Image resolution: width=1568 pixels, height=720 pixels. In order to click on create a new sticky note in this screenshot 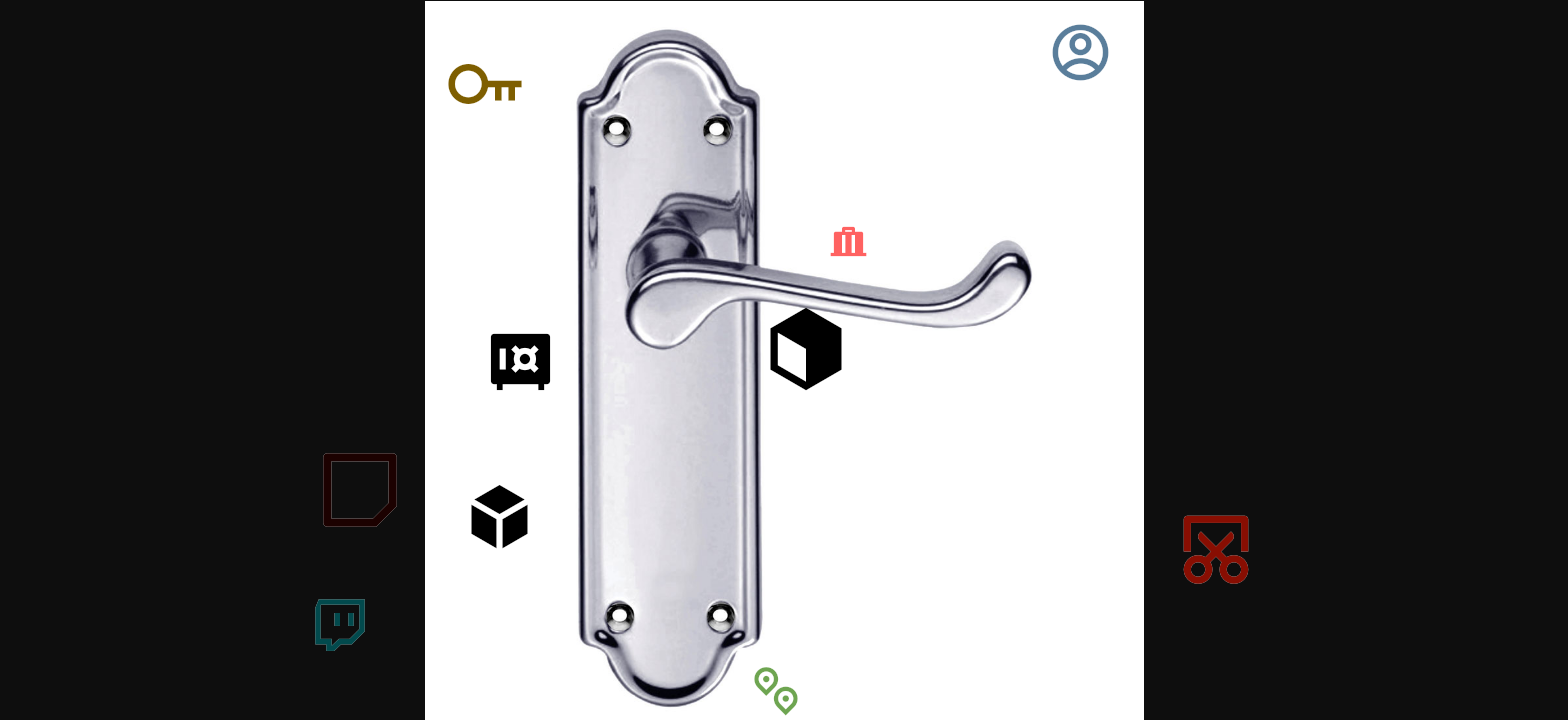, I will do `click(360, 490)`.